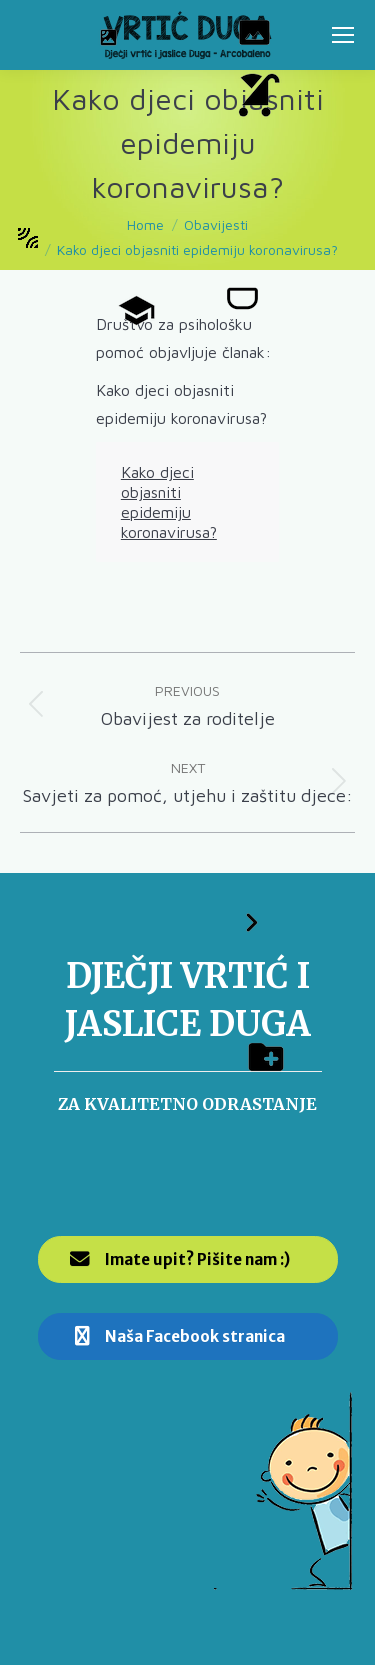  Describe the element at coordinates (254, 32) in the screenshot. I see `view image at actual size` at that location.